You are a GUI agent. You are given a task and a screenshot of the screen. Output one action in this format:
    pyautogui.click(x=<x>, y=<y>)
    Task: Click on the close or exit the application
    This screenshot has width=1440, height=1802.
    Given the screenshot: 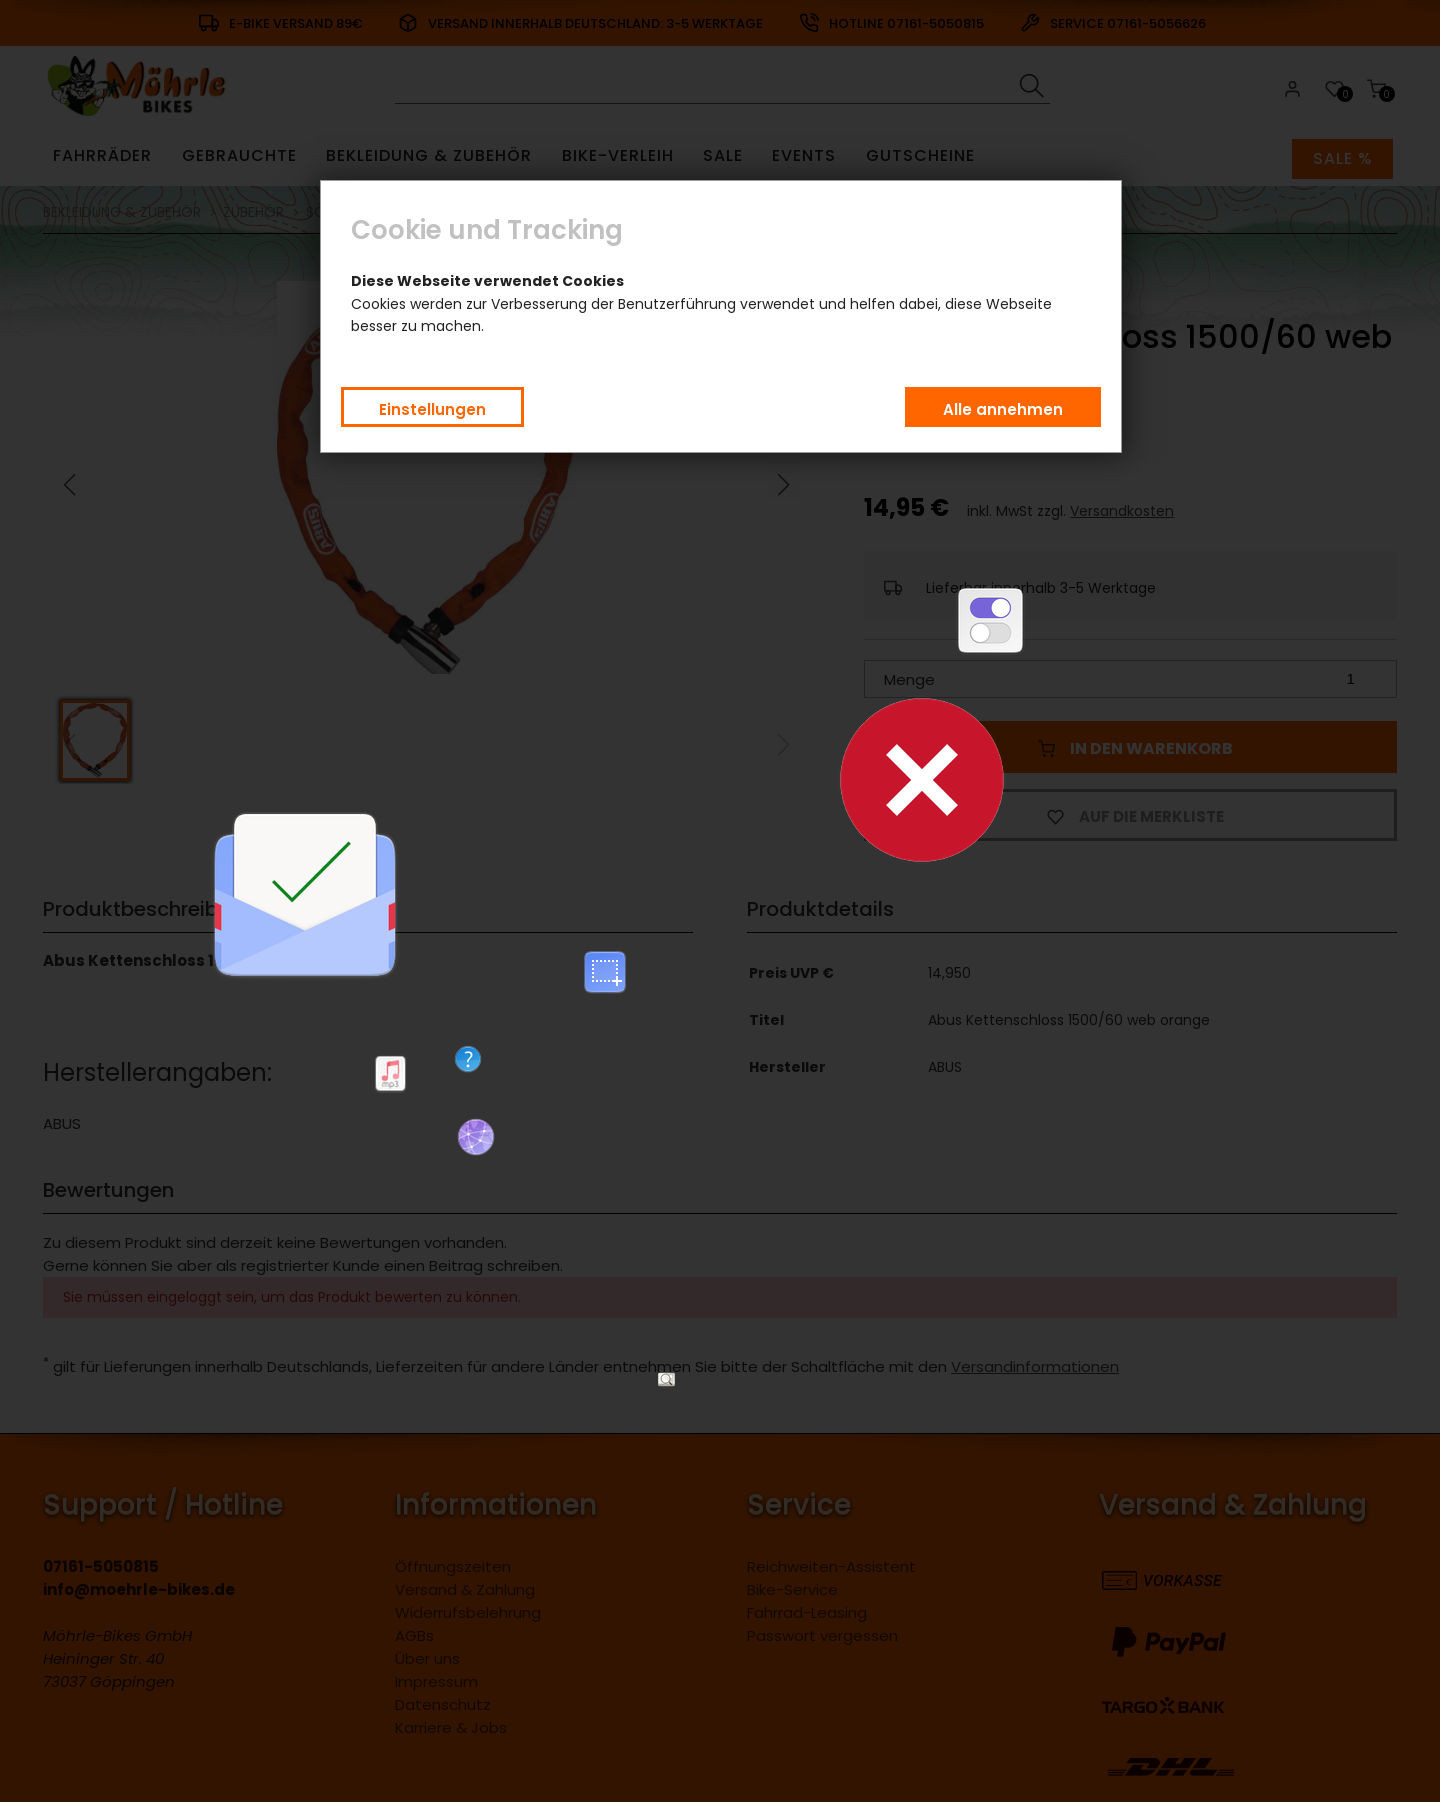 What is the action you would take?
    pyautogui.click(x=922, y=780)
    